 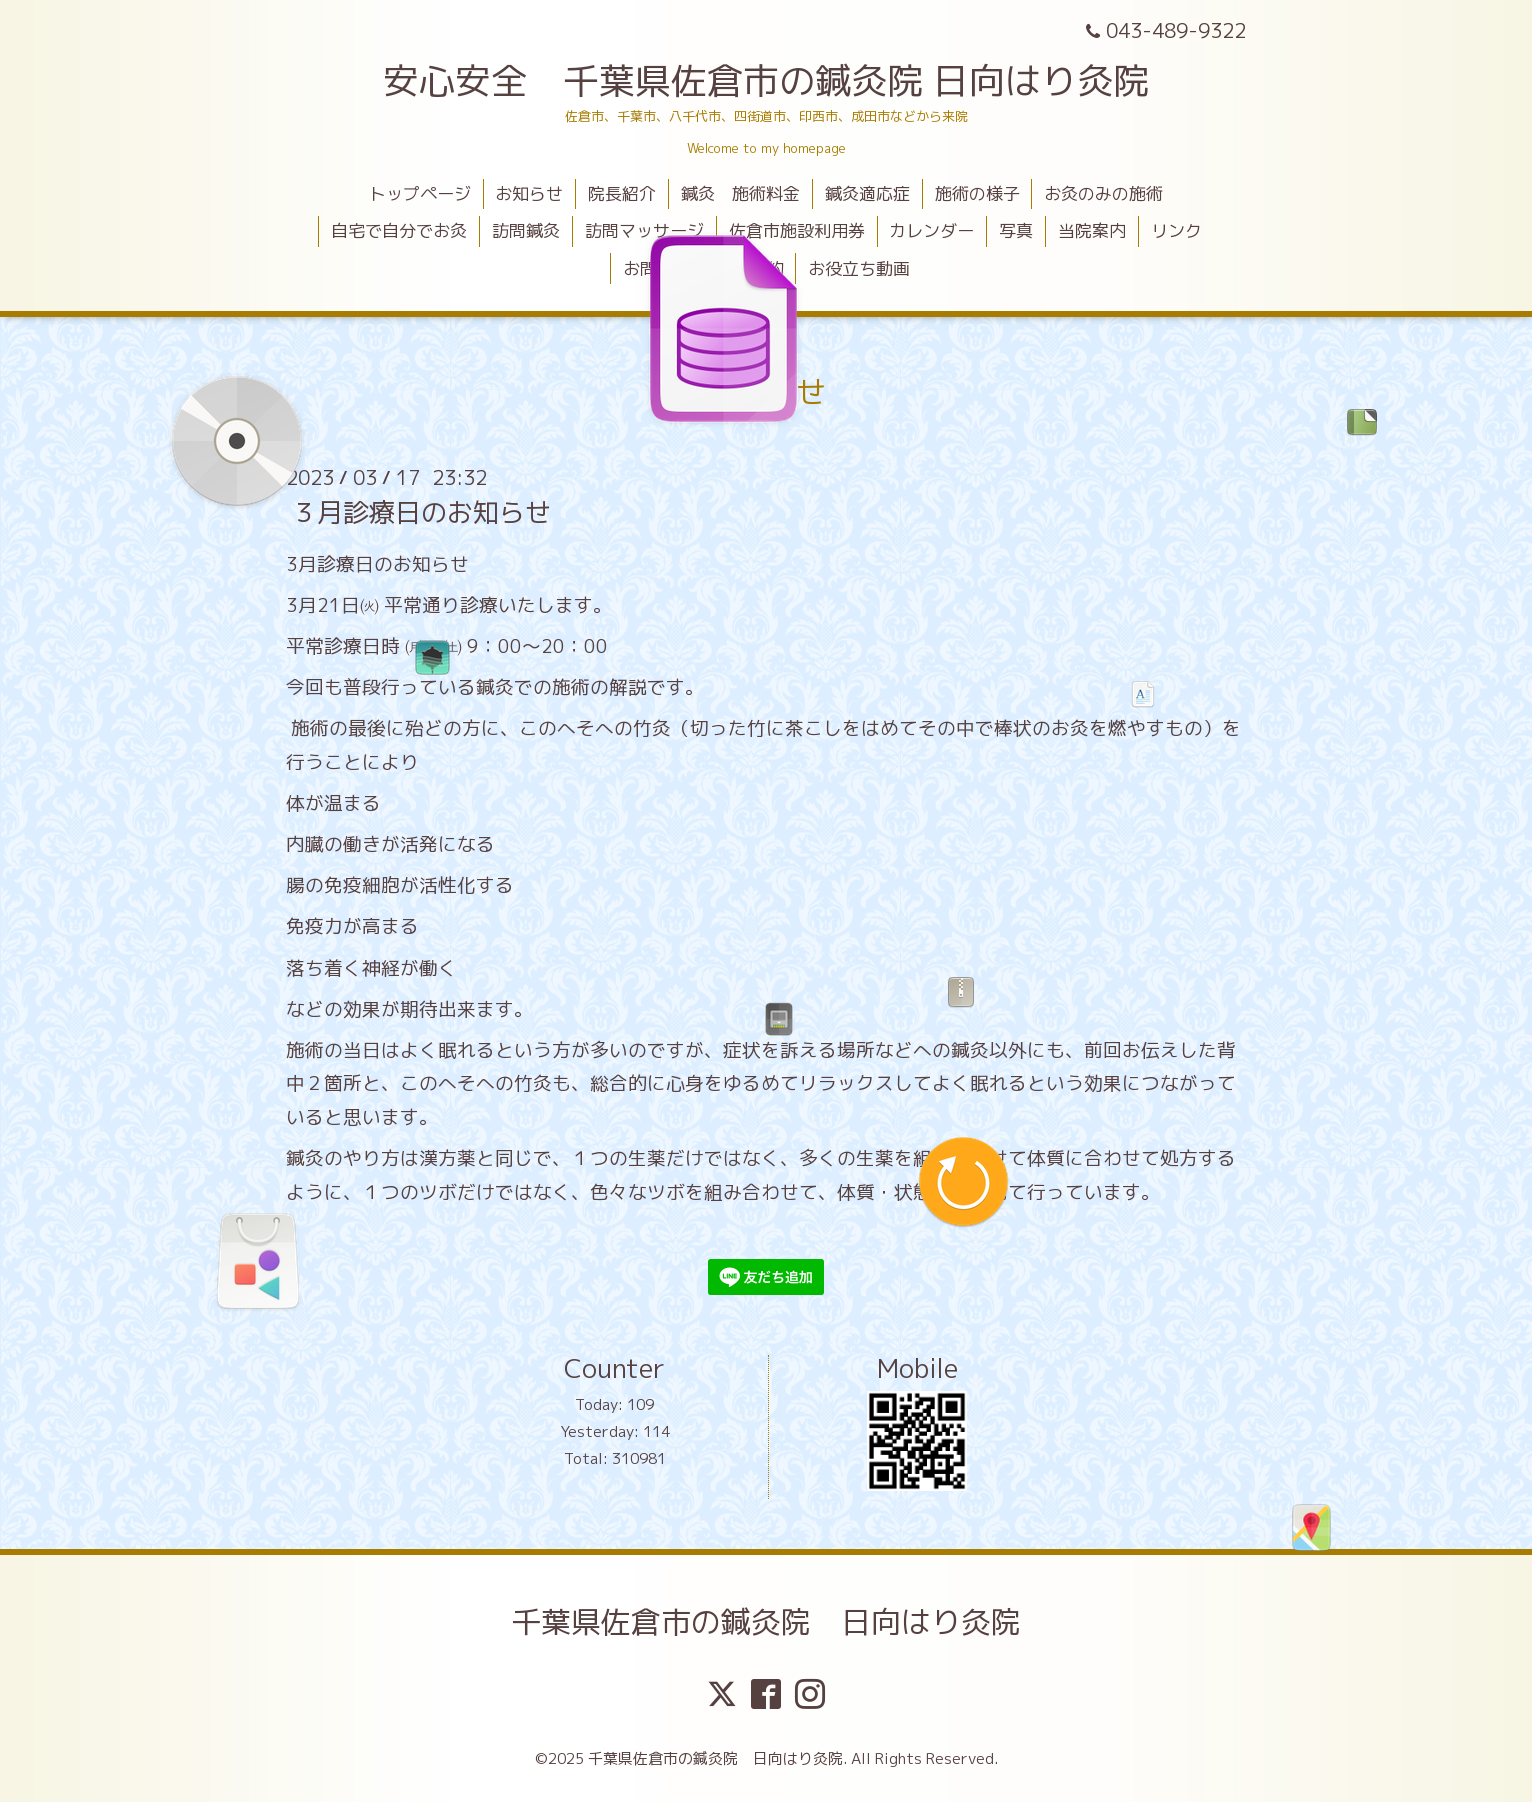 What do you see at coordinates (779, 1019) in the screenshot?
I see `a sega genesis ROM file` at bounding box center [779, 1019].